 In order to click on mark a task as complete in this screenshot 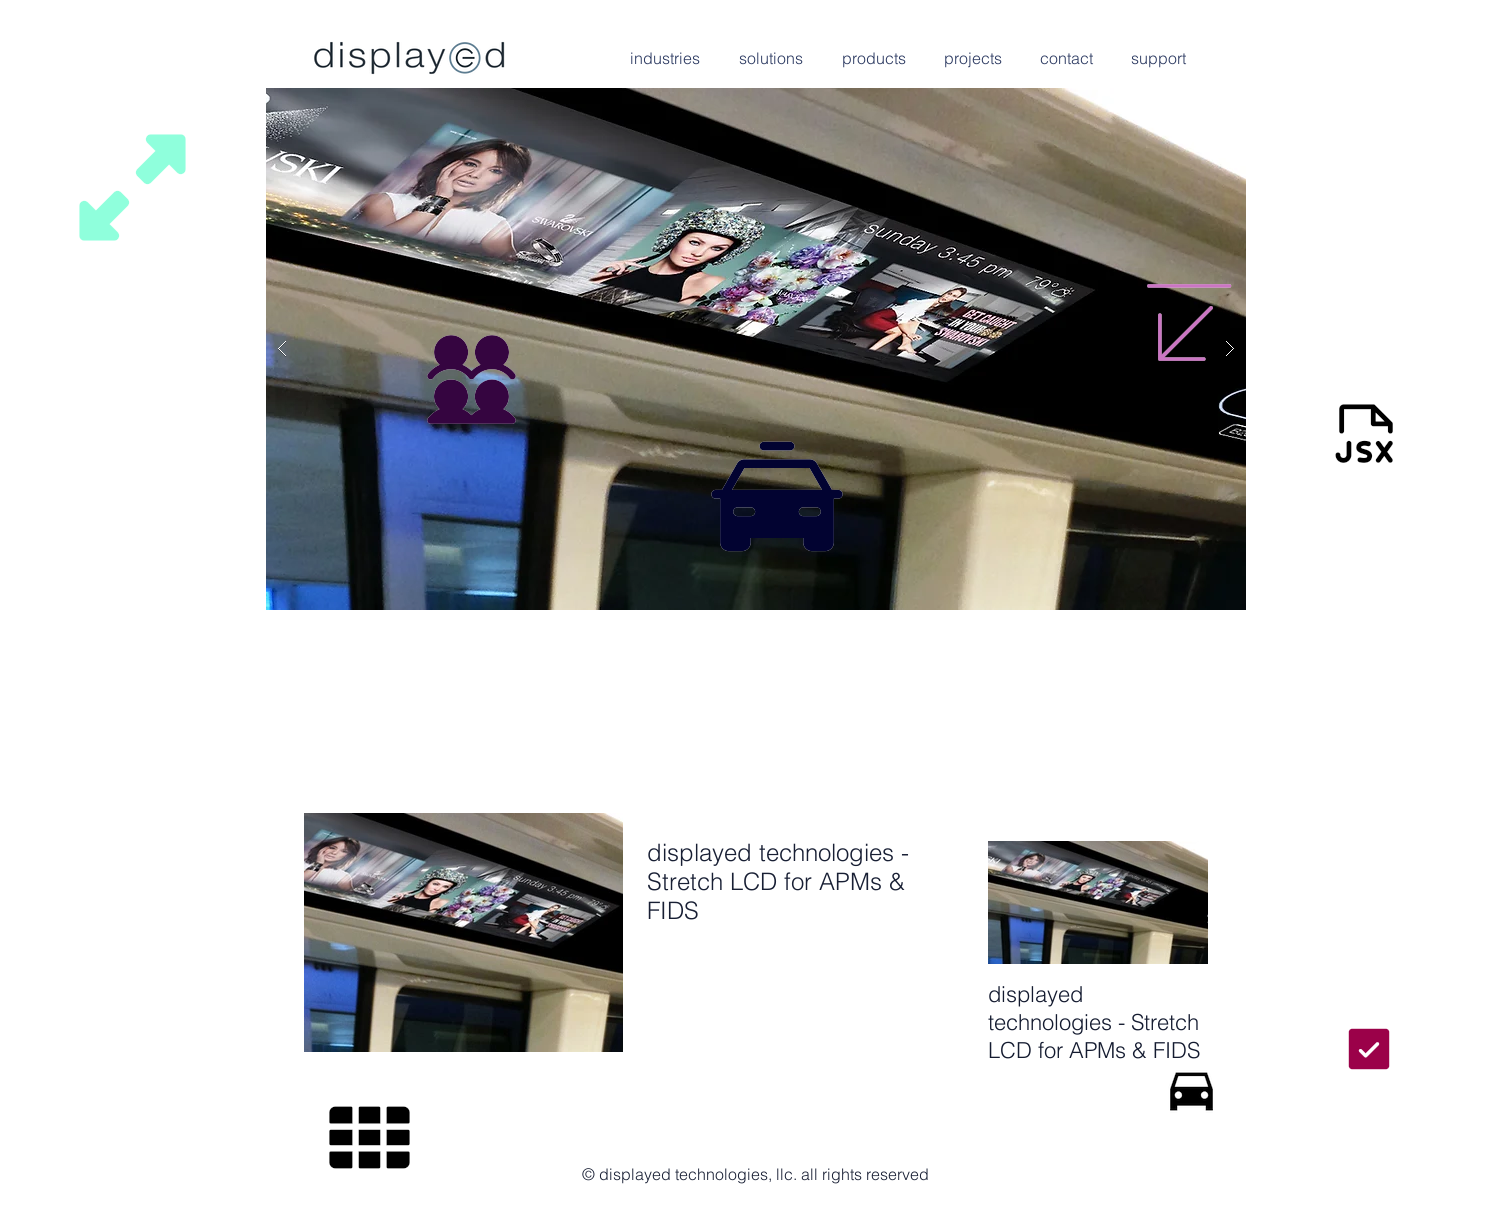, I will do `click(1369, 1049)`.